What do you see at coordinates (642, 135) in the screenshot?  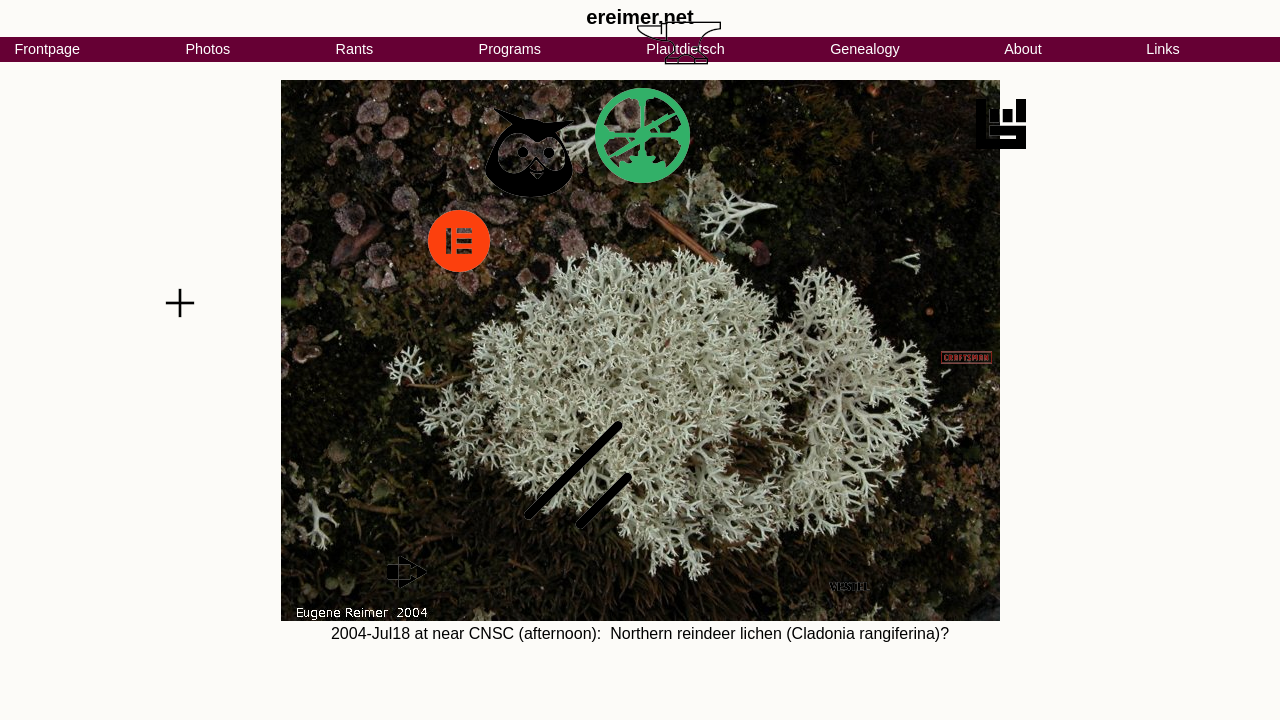 I see `open Roam Research app` at bounding box center [642, 135].